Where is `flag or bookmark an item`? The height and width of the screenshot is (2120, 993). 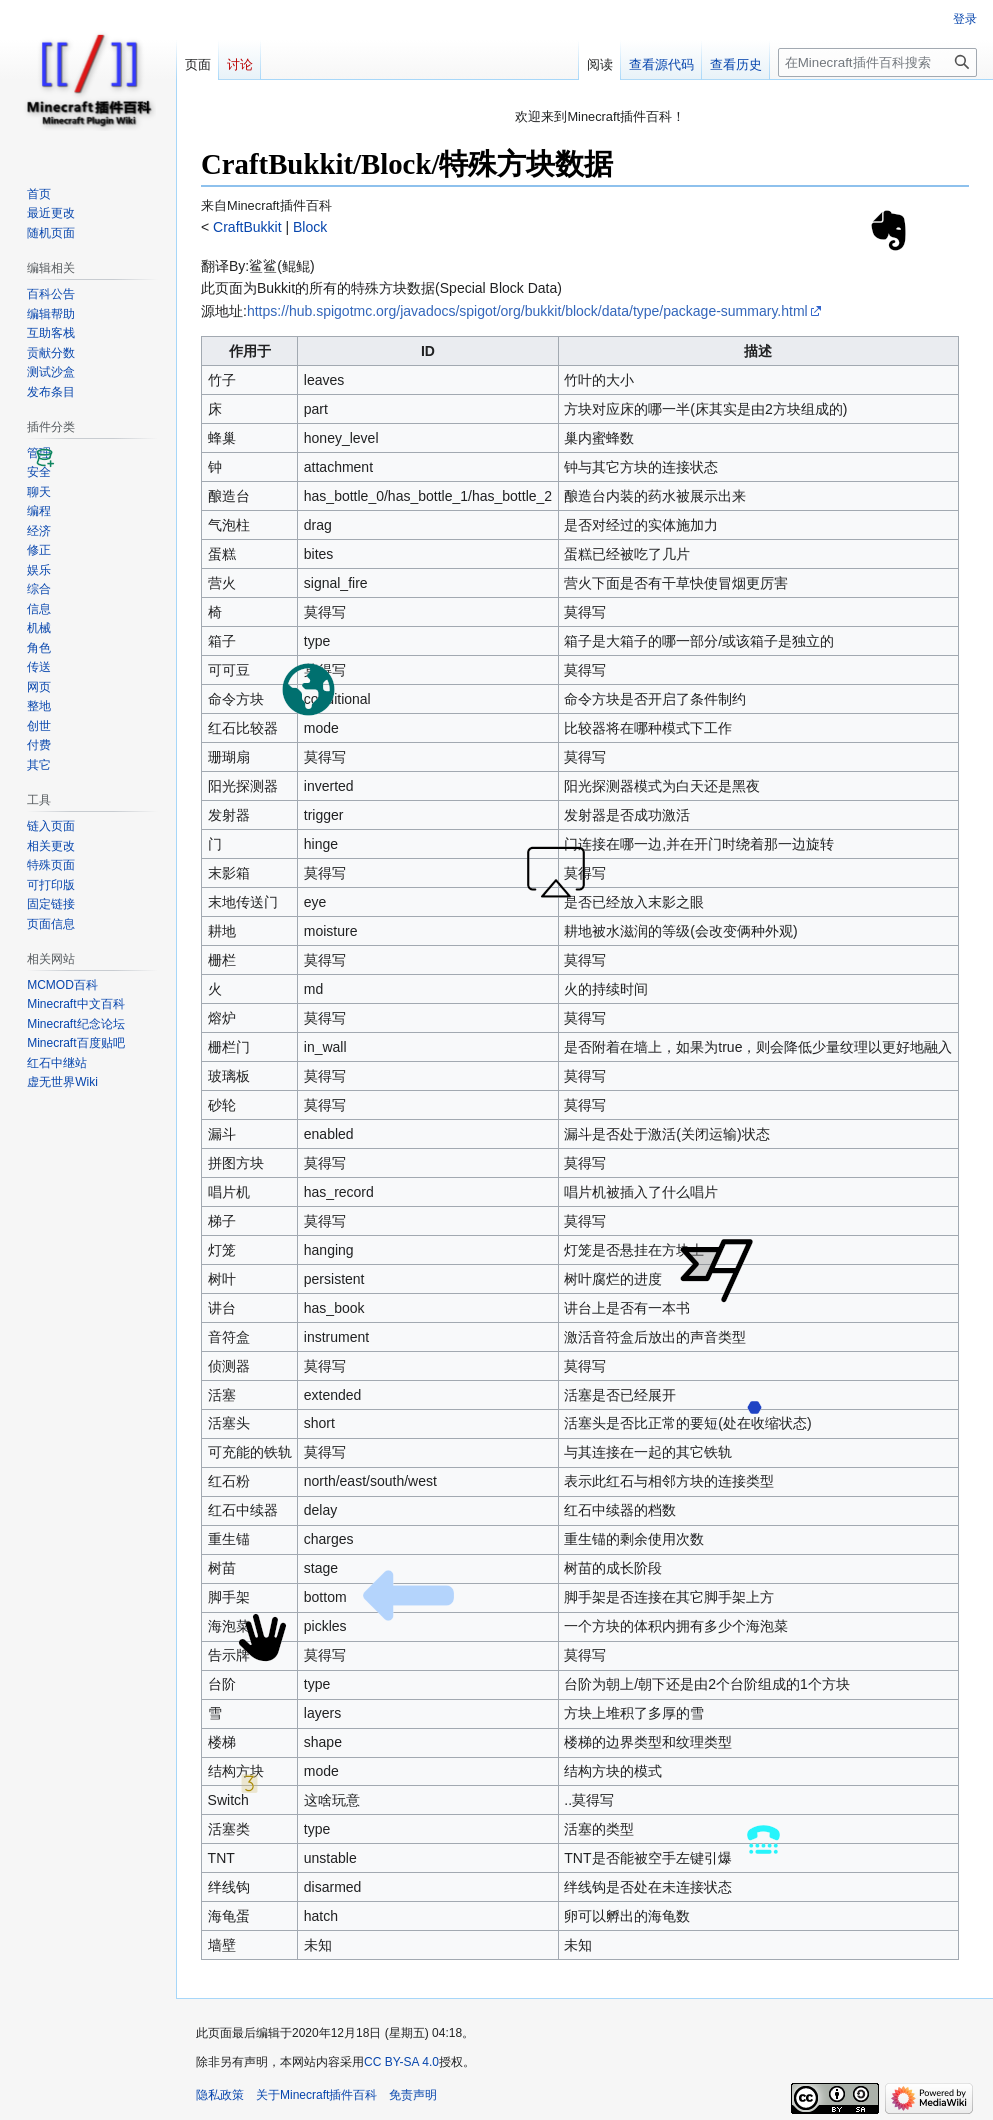 flag or bookmark an item is located at coordinates (716, 1268).